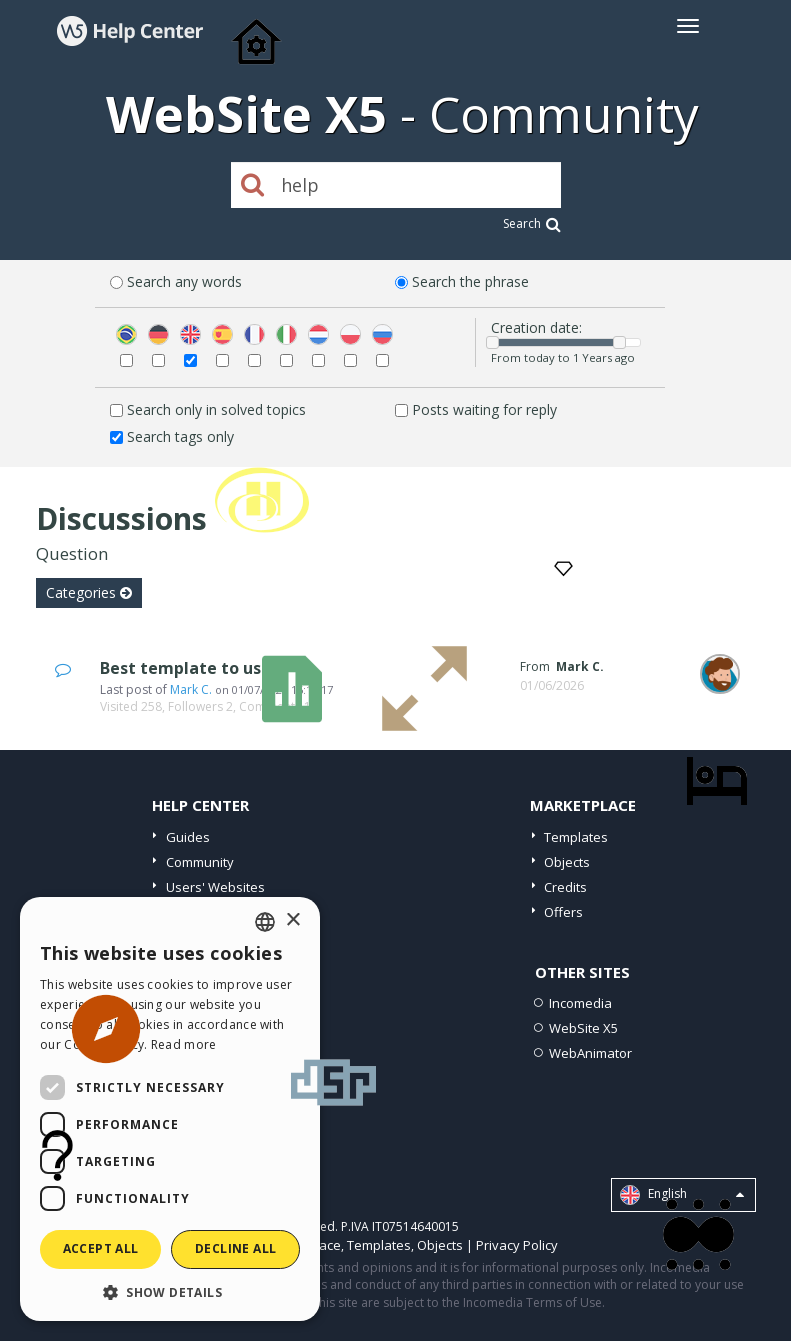  Describe the element at coordinates (424, 688) in the screenshot. I see `expand content to fullscreen` at that location.